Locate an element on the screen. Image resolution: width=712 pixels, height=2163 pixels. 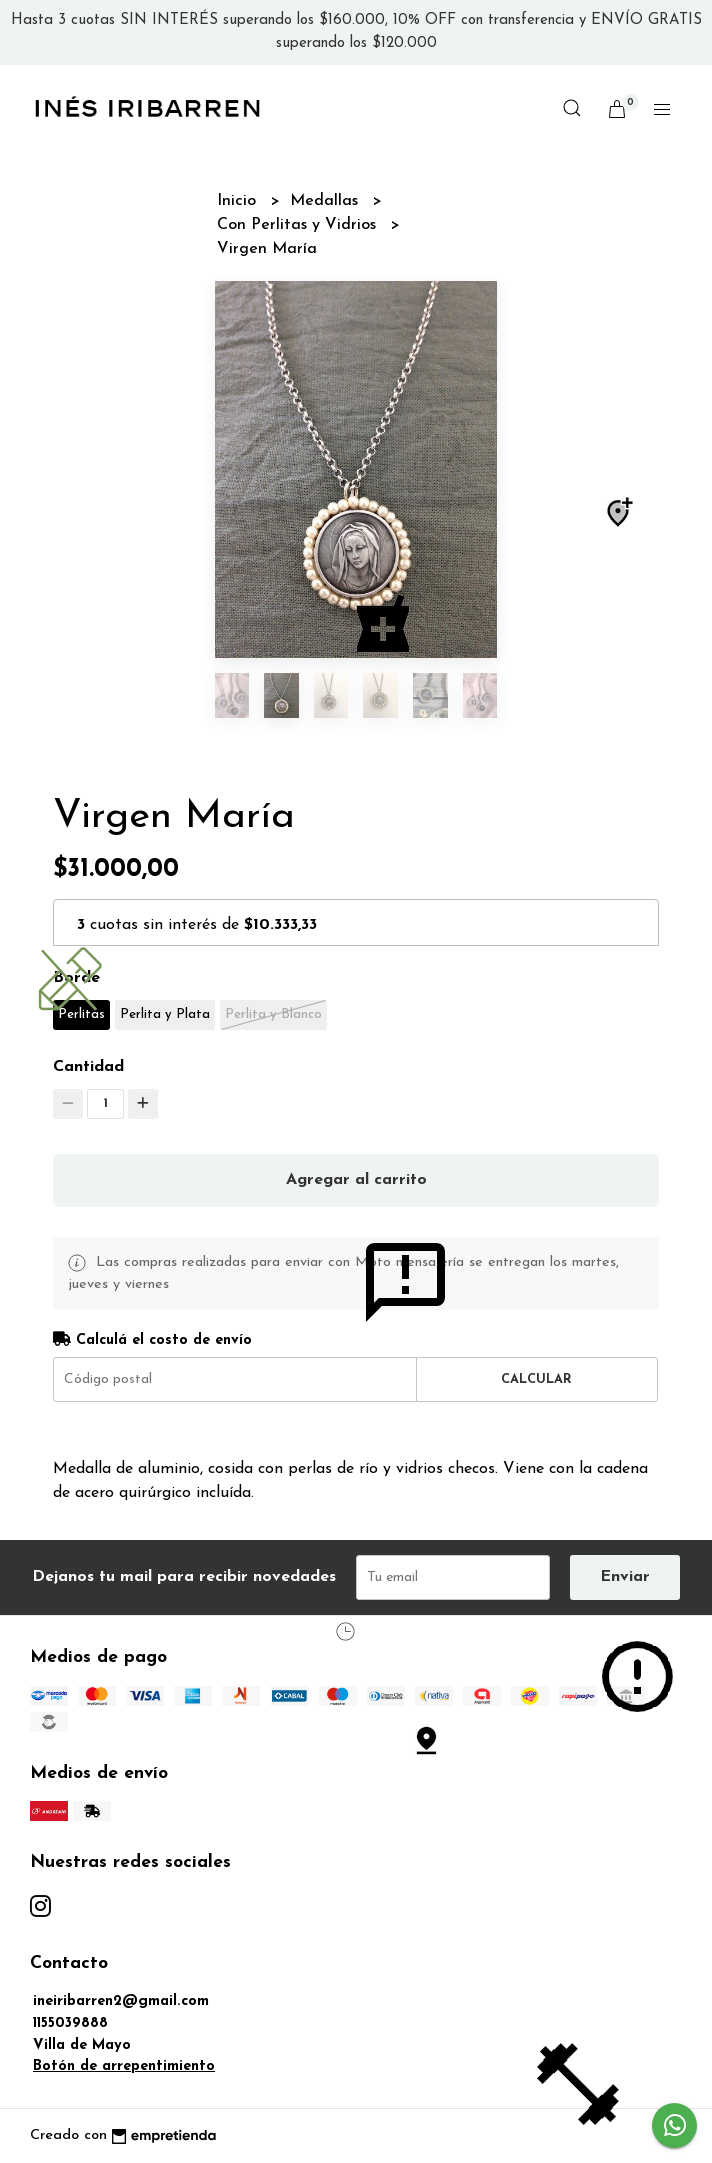
find nearby pharmacies is located at coordinates (383, 626).